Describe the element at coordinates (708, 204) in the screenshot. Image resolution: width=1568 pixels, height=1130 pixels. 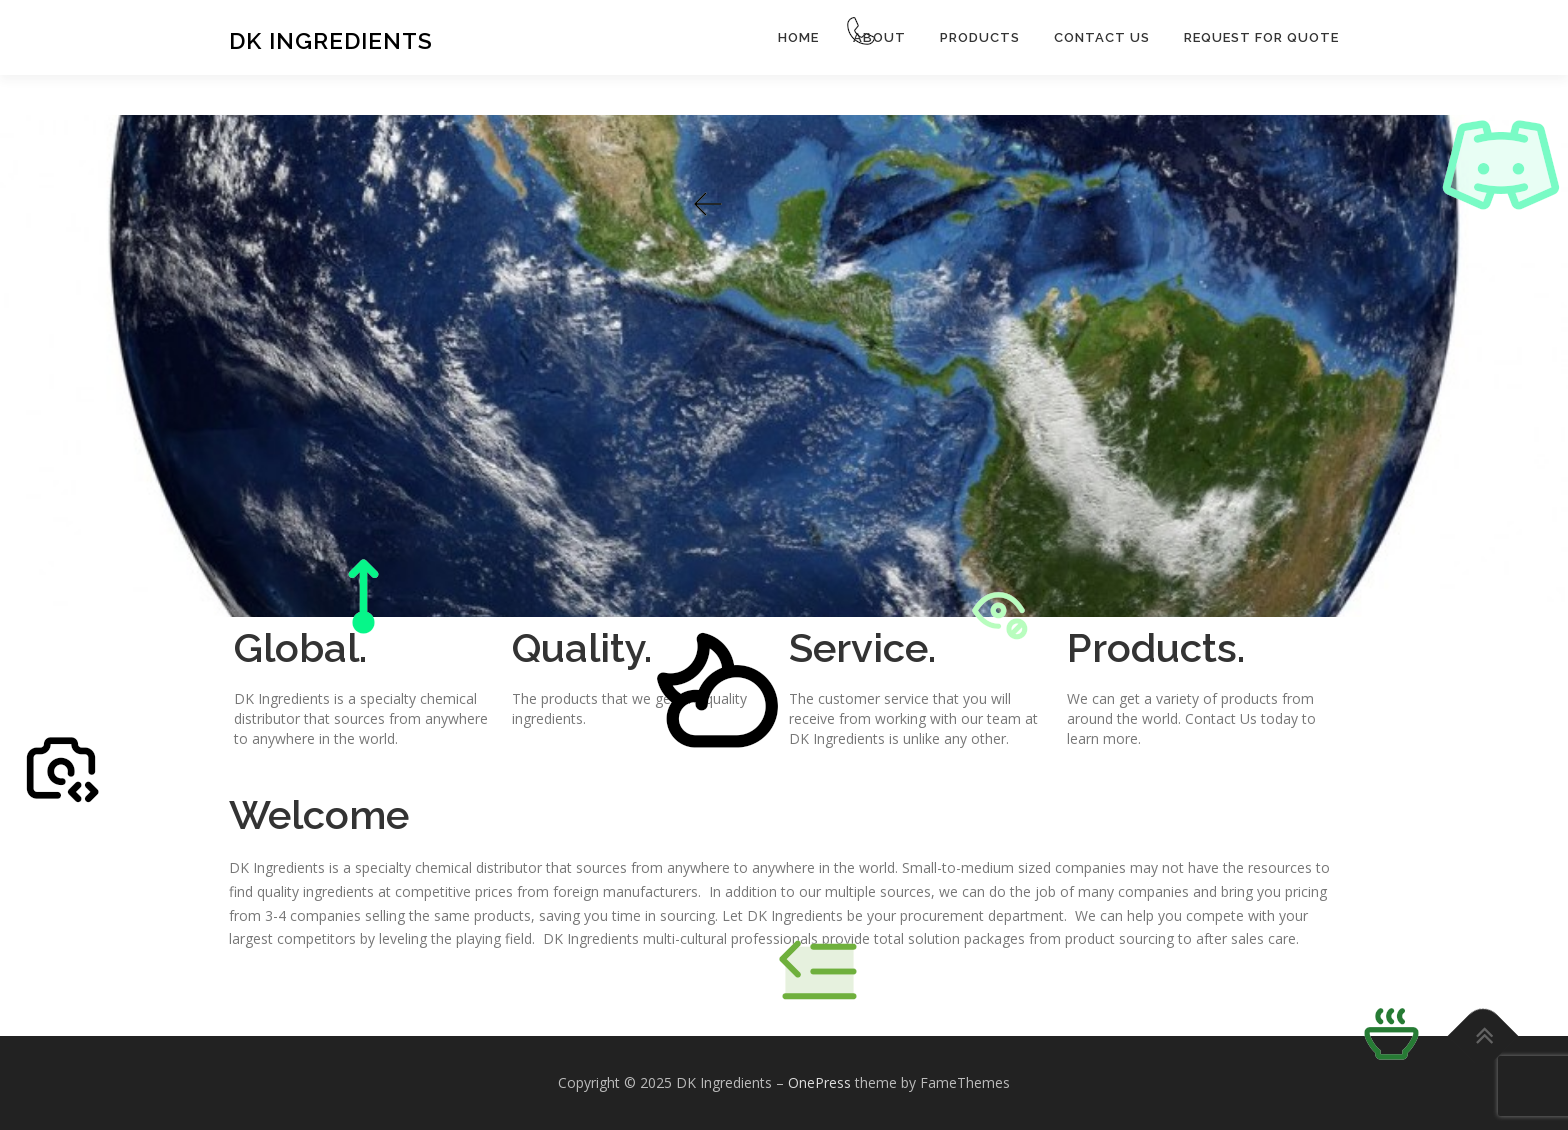
I see `go back to the previous screen` at that location.